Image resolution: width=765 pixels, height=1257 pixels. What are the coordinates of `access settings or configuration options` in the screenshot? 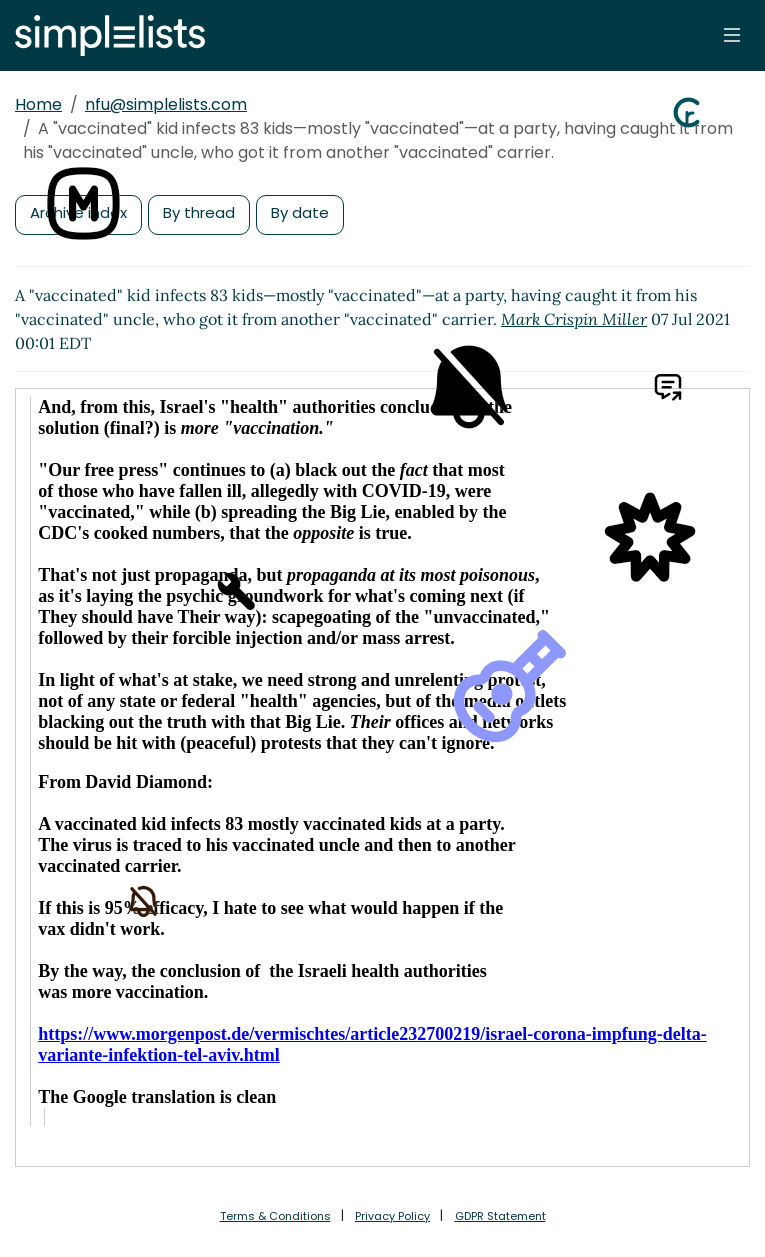 It's located at (237, 592).